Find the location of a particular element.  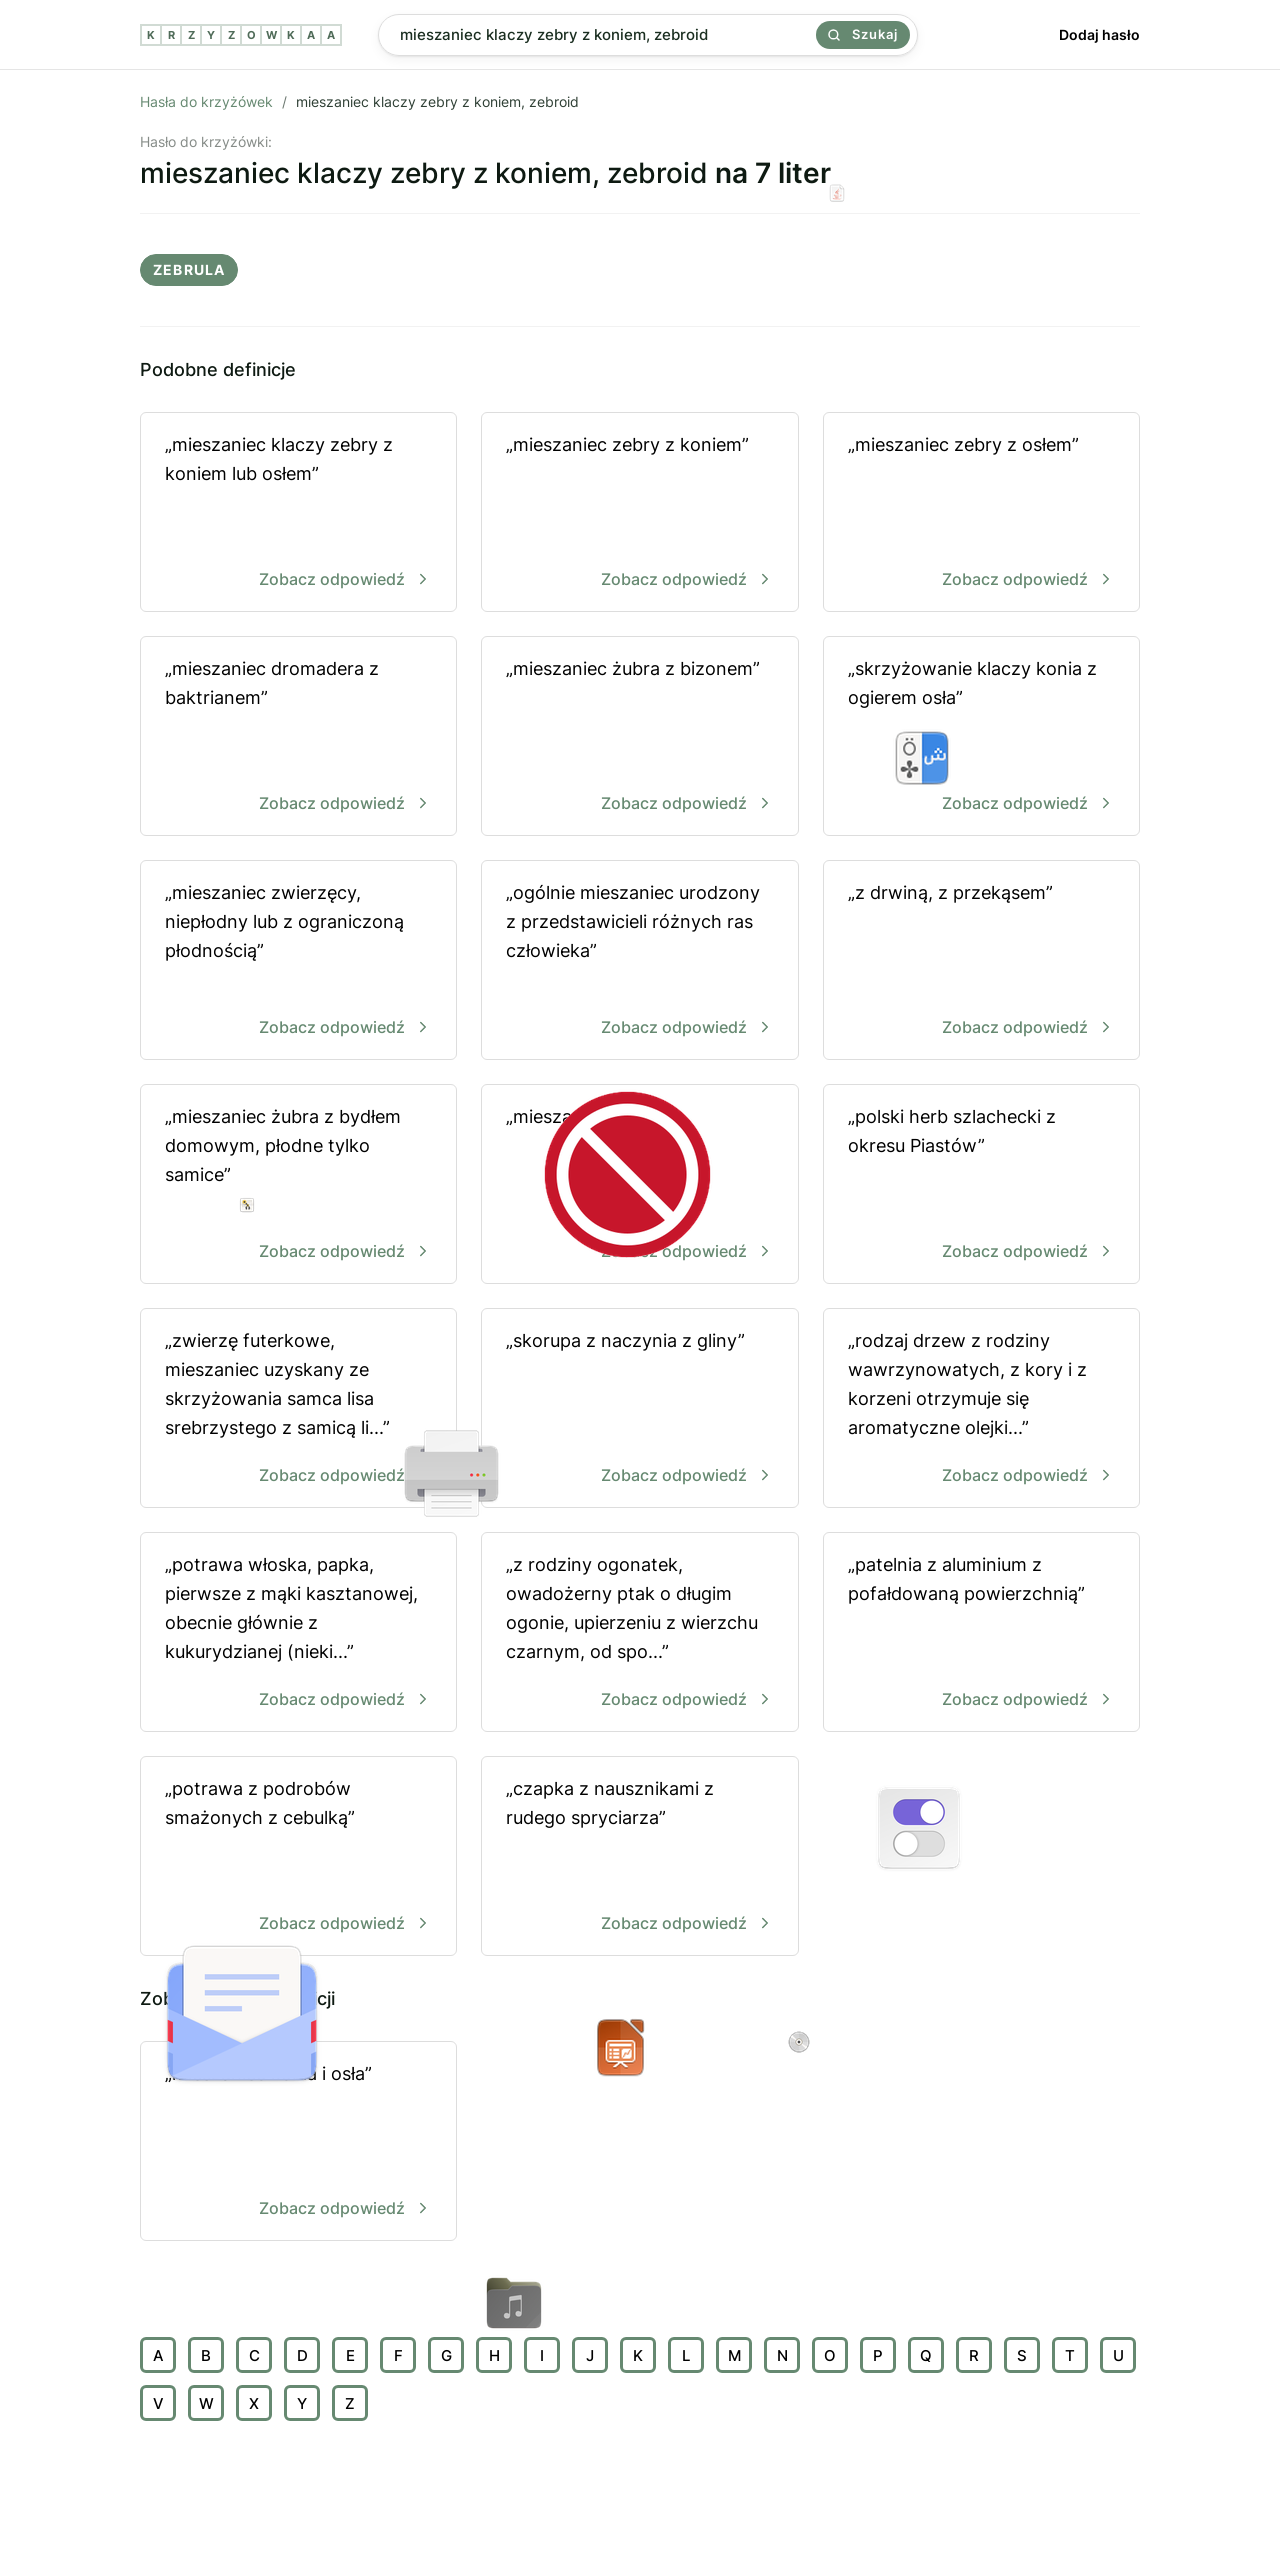

print the current document is located at coordinates (451, 1473).